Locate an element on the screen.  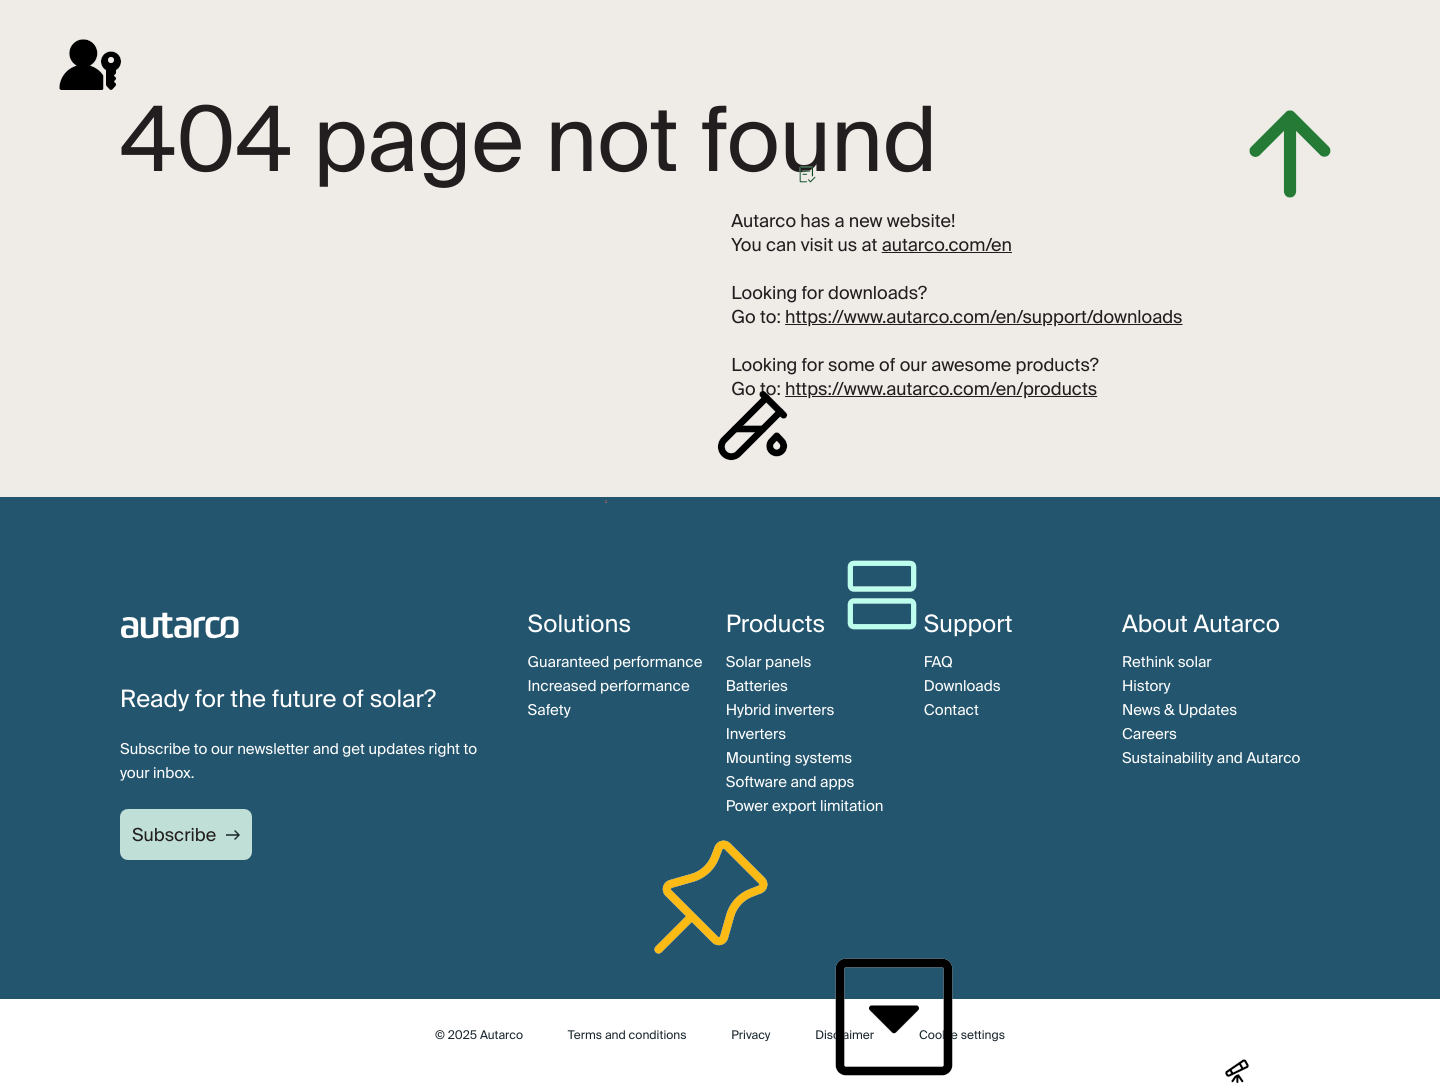
pin an item to keep it visible is located at coordinates (708, 900).